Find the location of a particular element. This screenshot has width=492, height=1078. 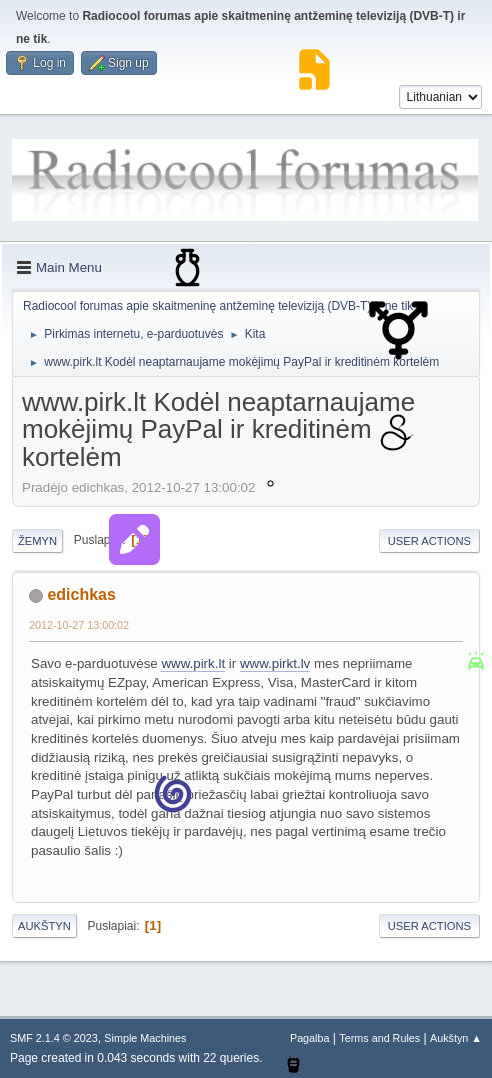

indicates a partial or incomplete file is located at coordinates (314, 69).